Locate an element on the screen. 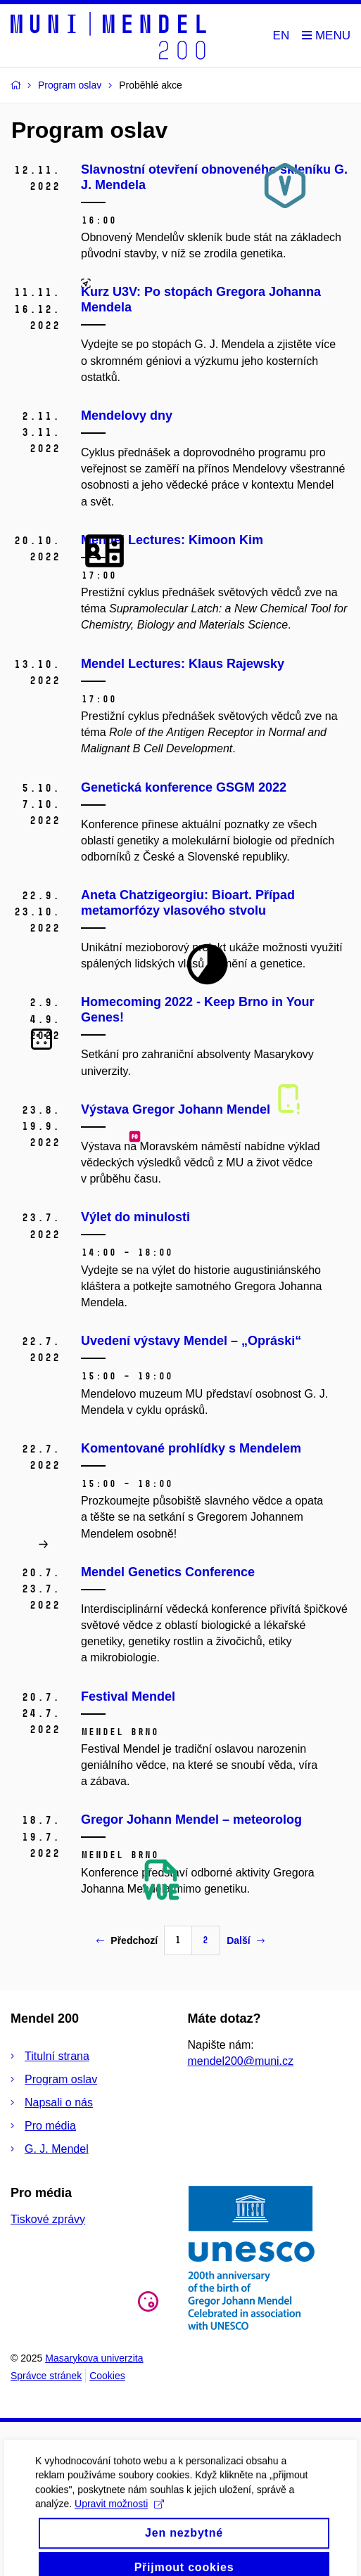  vue.js file type indicator is located at coordinates (160, 1879).